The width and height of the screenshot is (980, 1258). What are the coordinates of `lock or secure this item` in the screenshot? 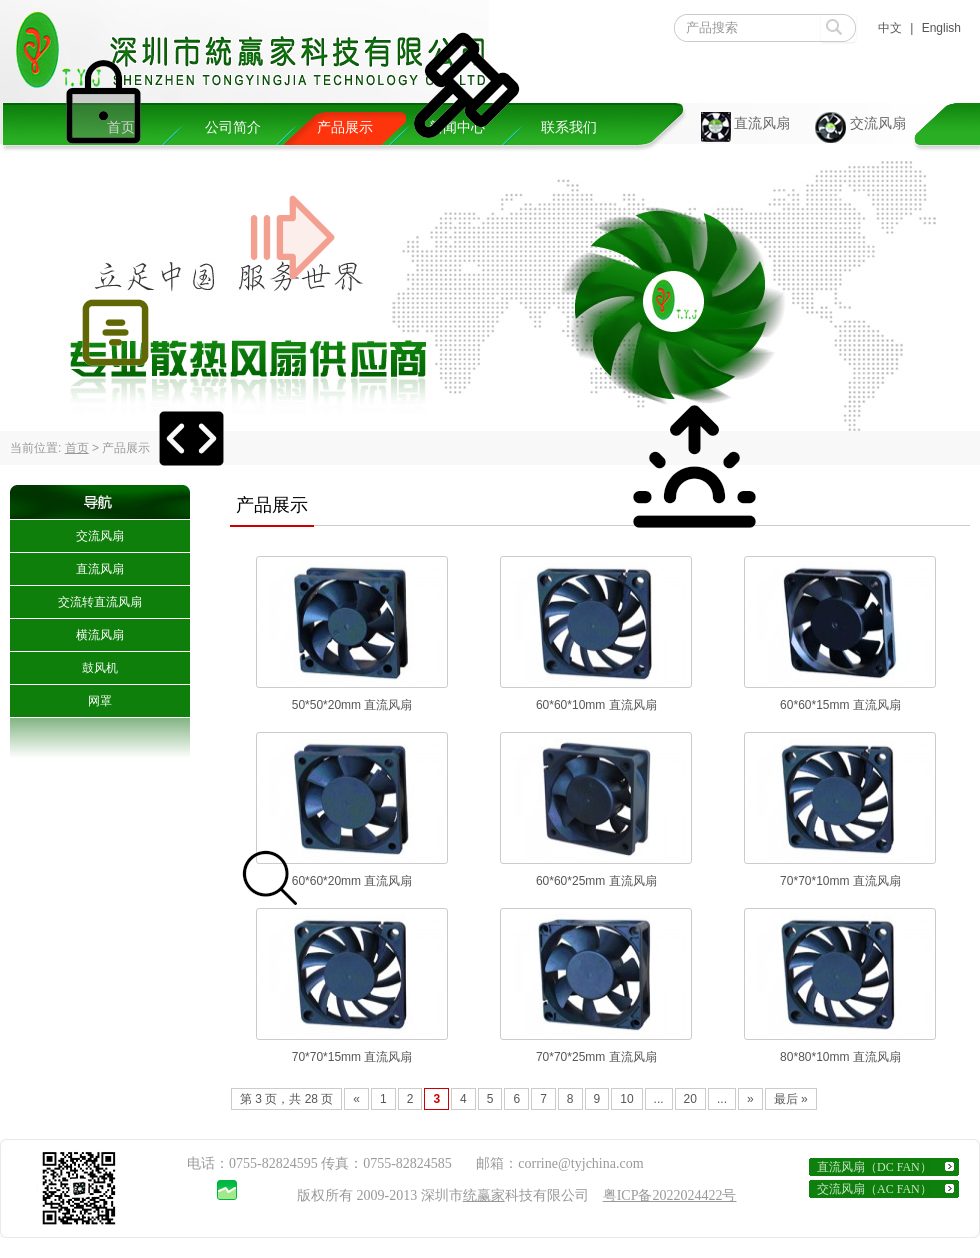 It's located at (103, 106).